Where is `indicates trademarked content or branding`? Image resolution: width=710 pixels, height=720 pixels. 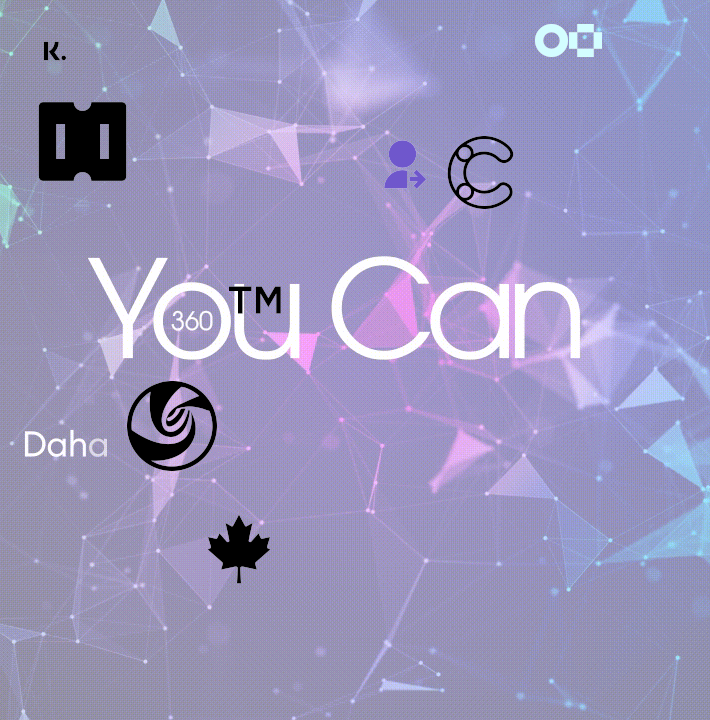 indicates trademarked content or branding is located at coordinates (256, 300).